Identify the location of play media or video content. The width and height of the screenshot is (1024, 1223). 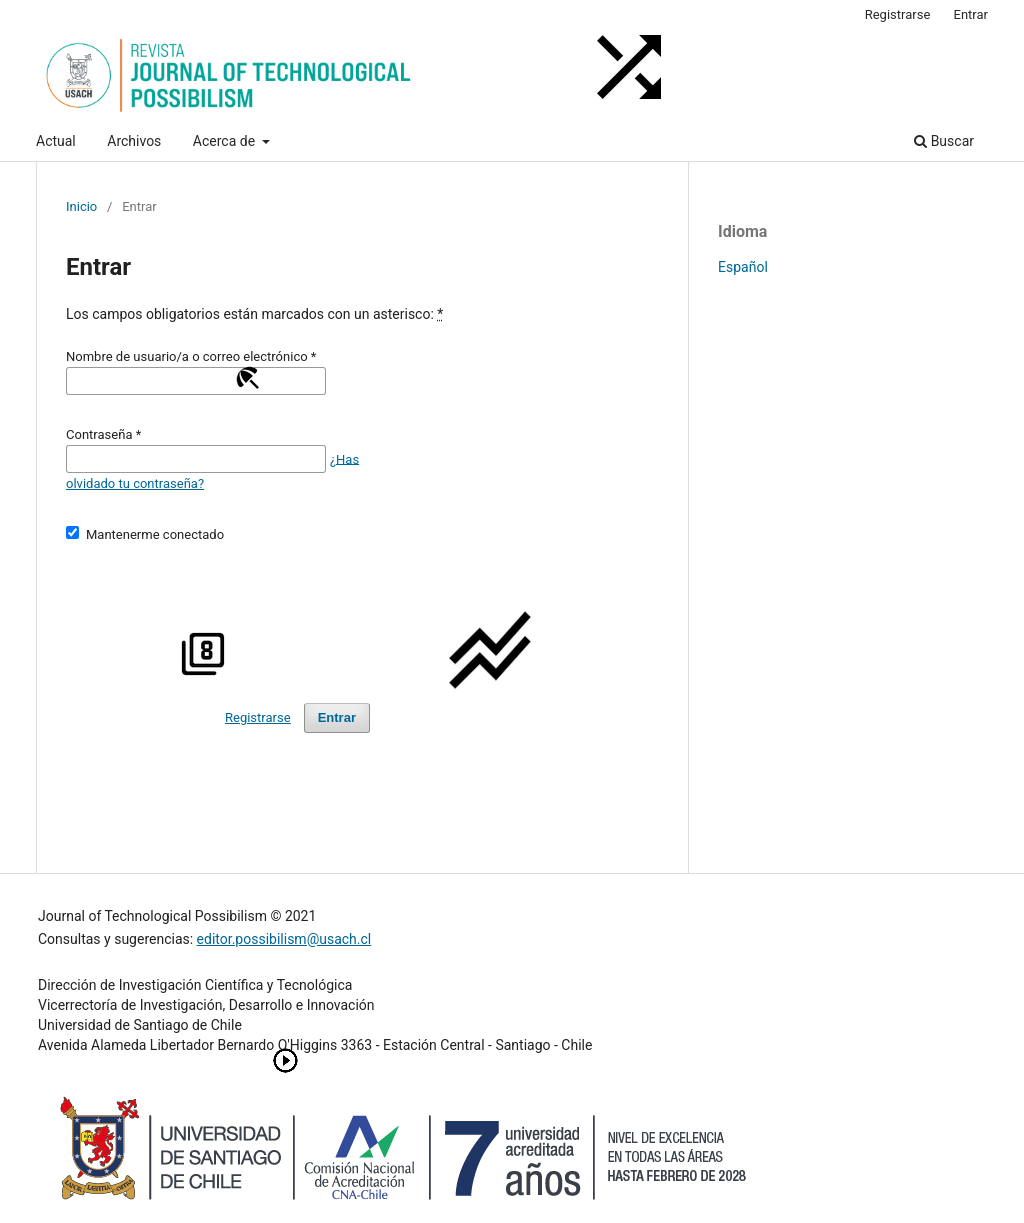
(285, 1060).